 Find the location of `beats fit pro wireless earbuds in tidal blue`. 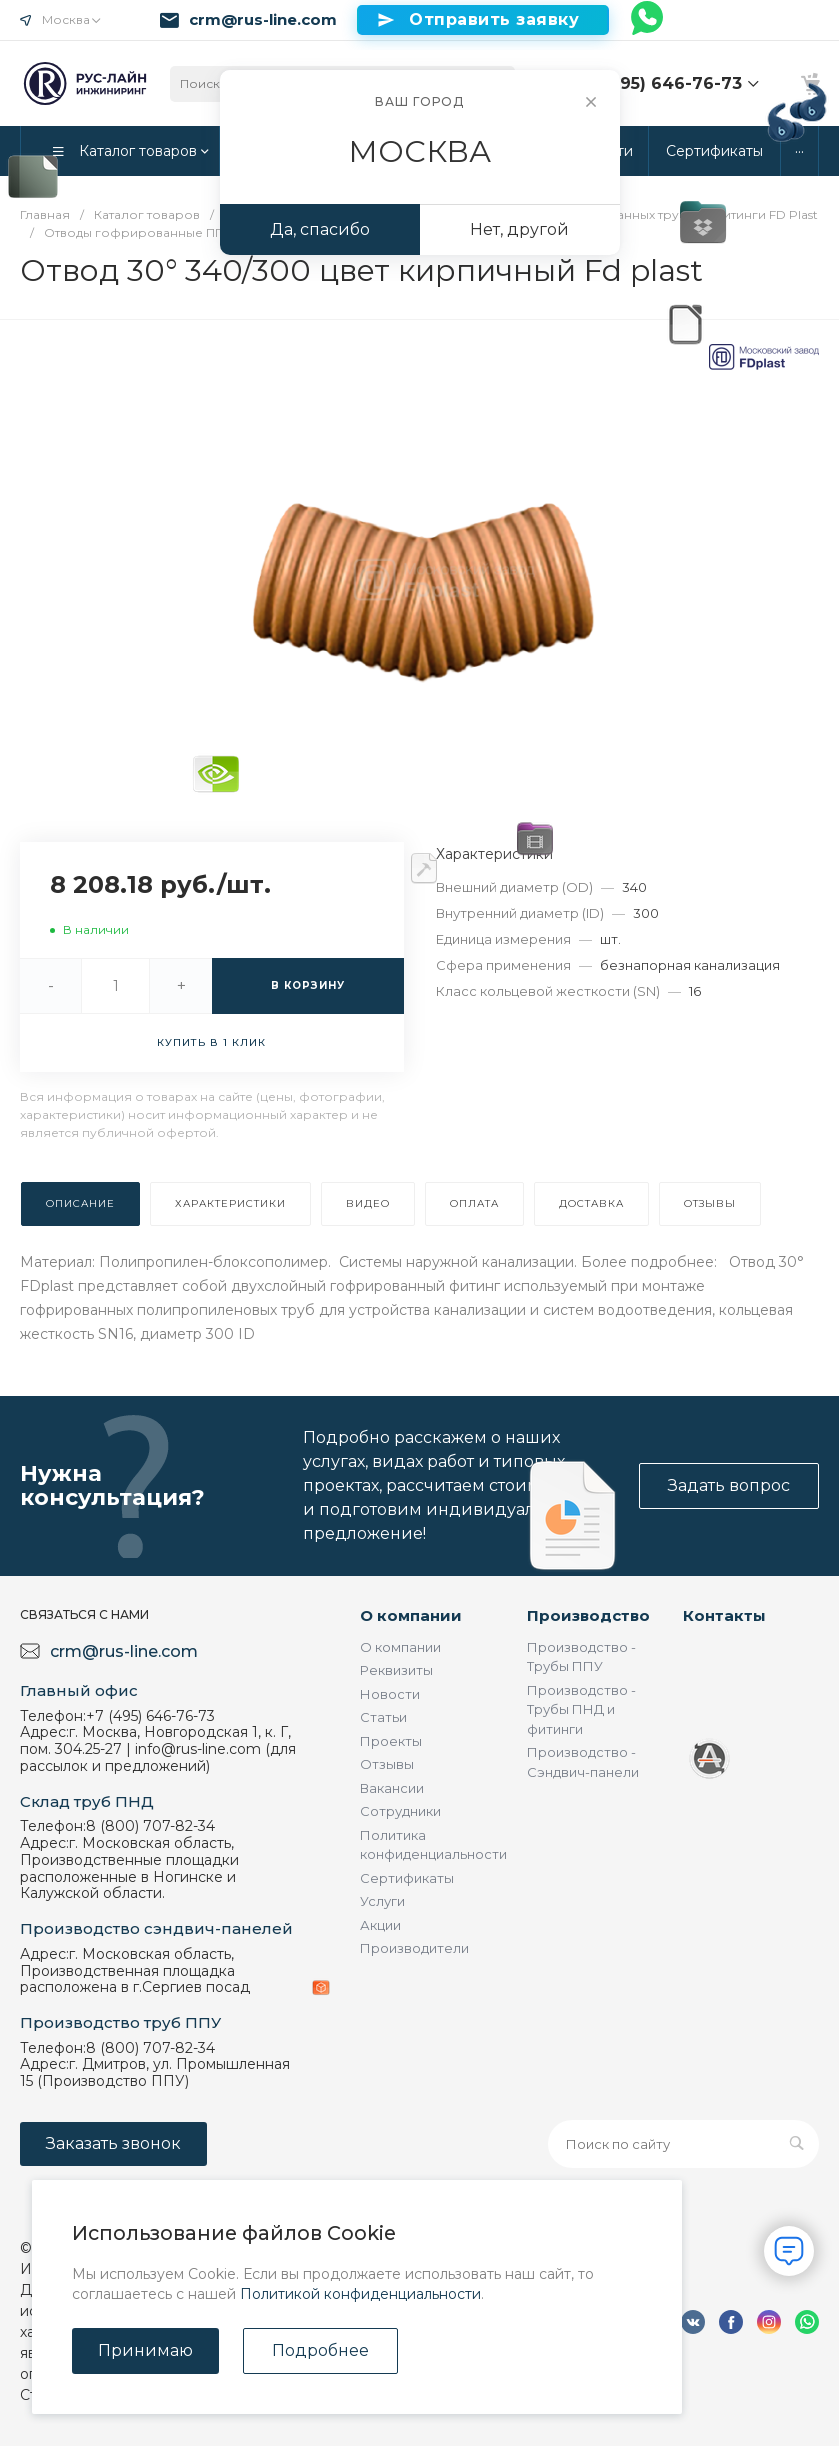

beats fit pro wireless earbuds in tidal blue is located at coordinates (796, 112).